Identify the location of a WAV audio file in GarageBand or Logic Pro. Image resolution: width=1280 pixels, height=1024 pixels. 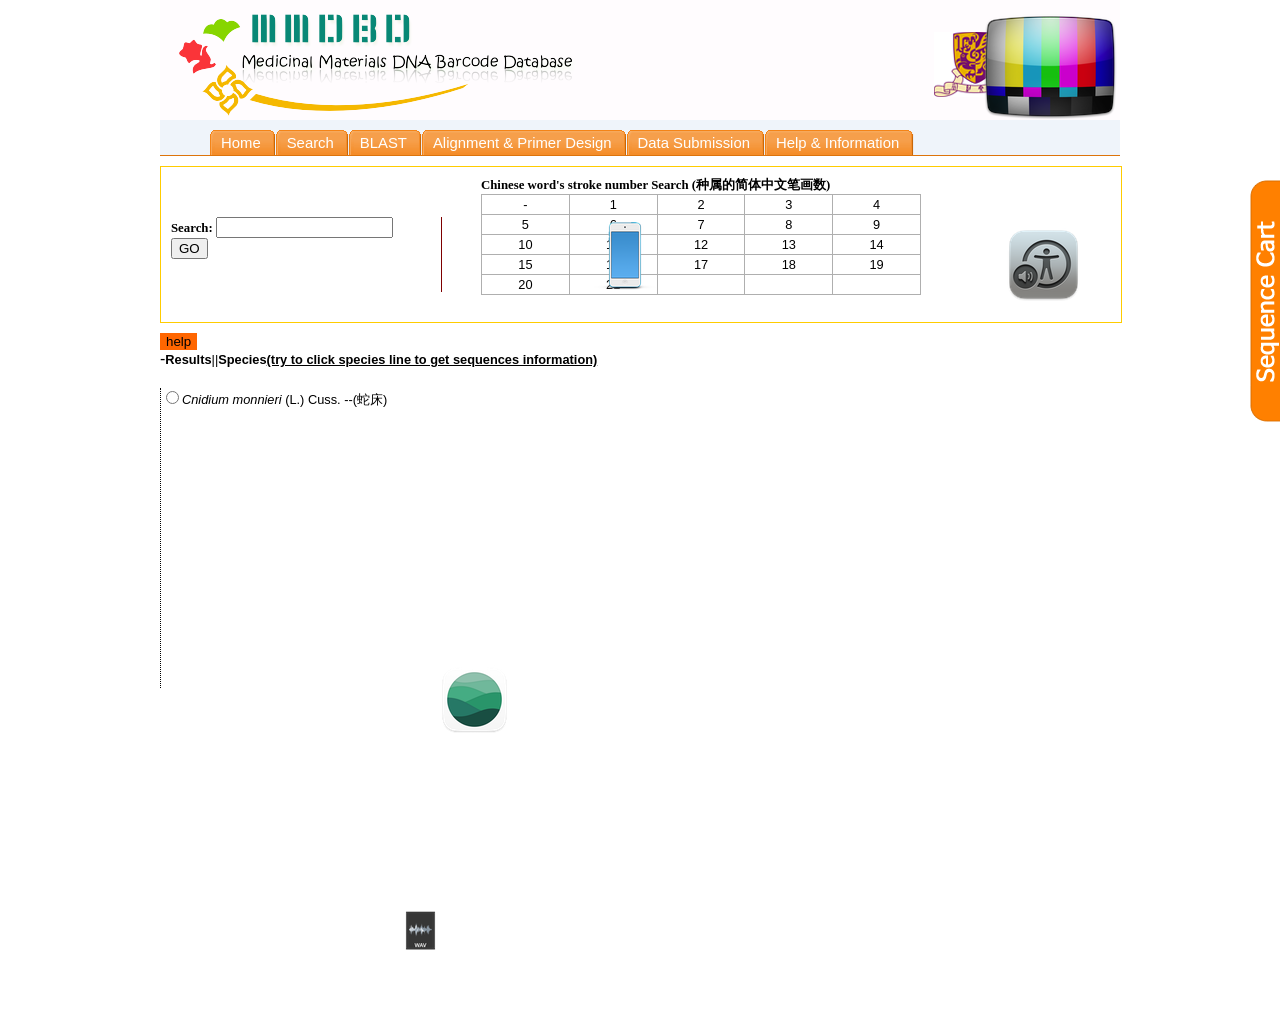
(420, 931).